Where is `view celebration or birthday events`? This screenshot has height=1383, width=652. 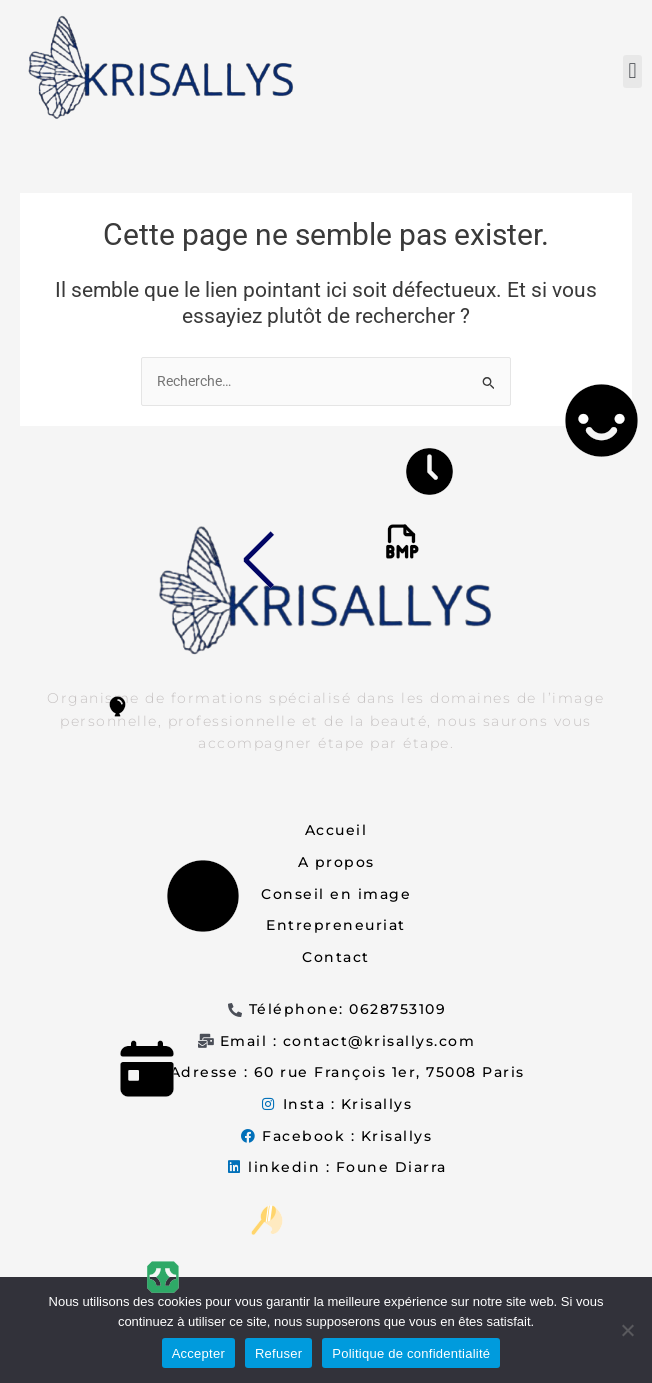
view celebration or birthday events is located at coordinates (117, 706).